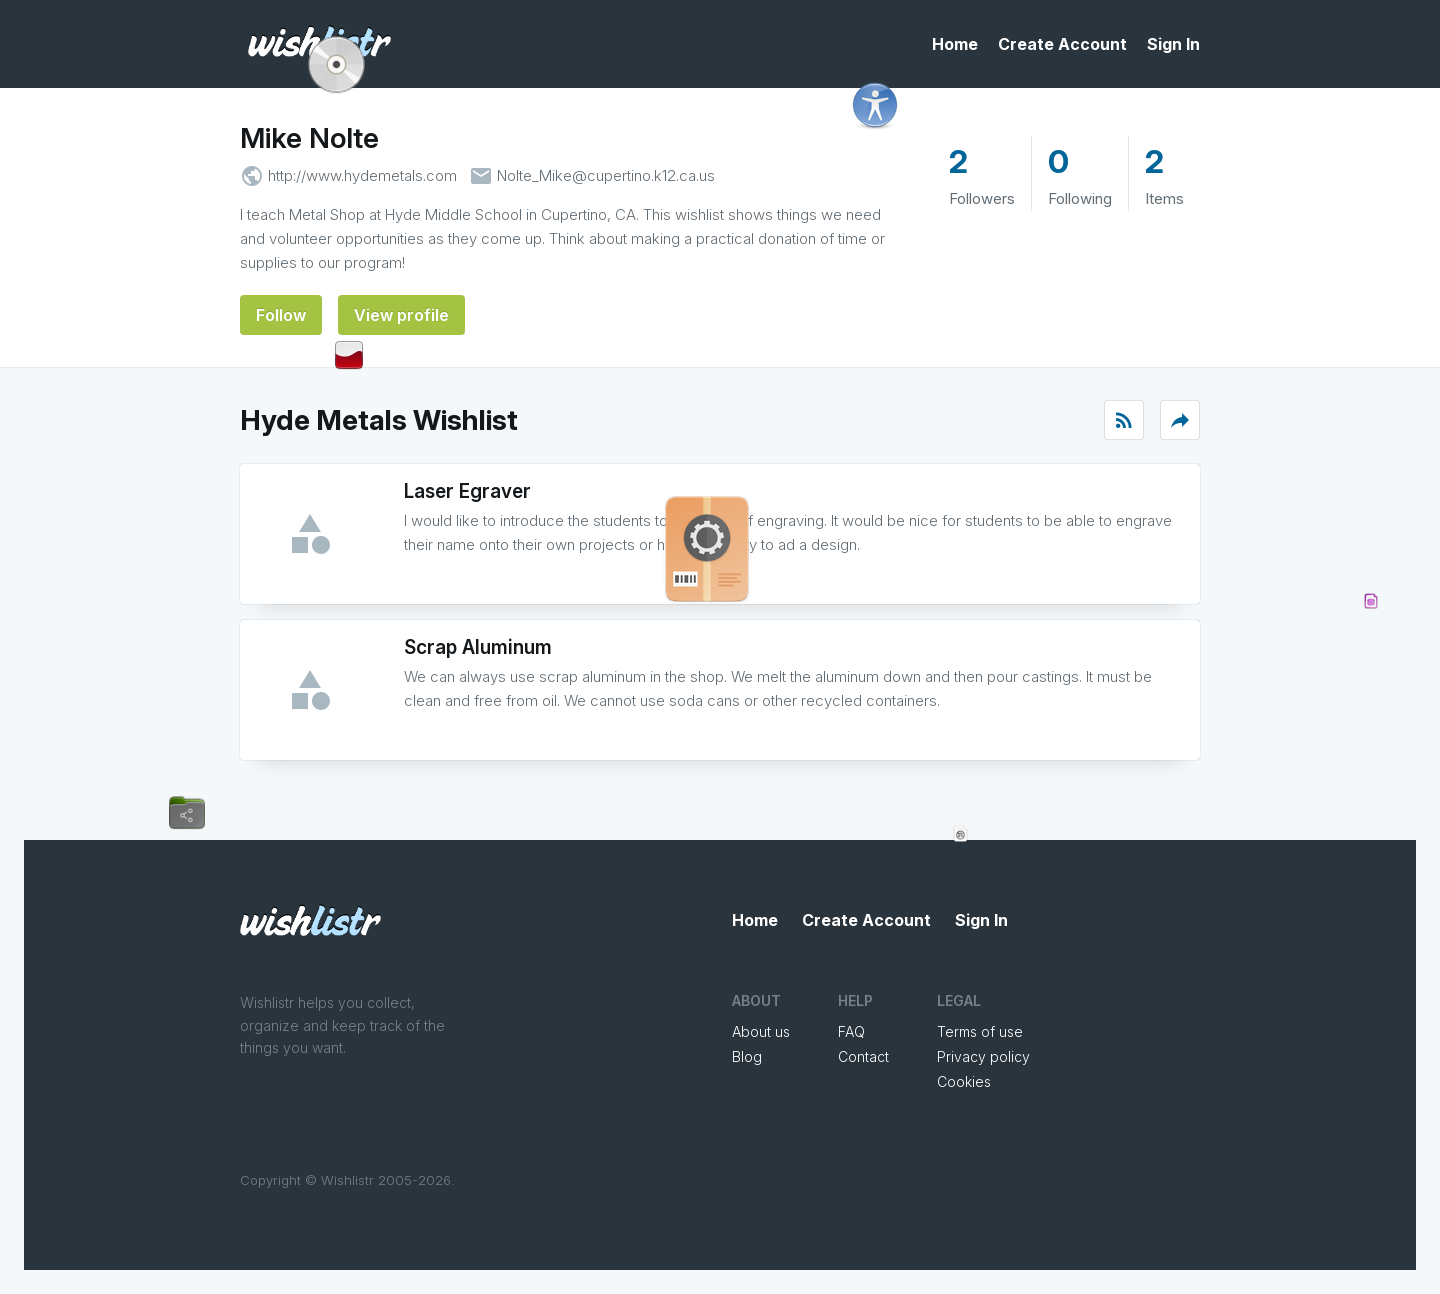 Image resolution: width=1440 pixels, height=1294 pixels. What do you see at coordinates (960, 833) in the screenshot?
I see `a rust programming language source file` at bounding box center [960, 833].